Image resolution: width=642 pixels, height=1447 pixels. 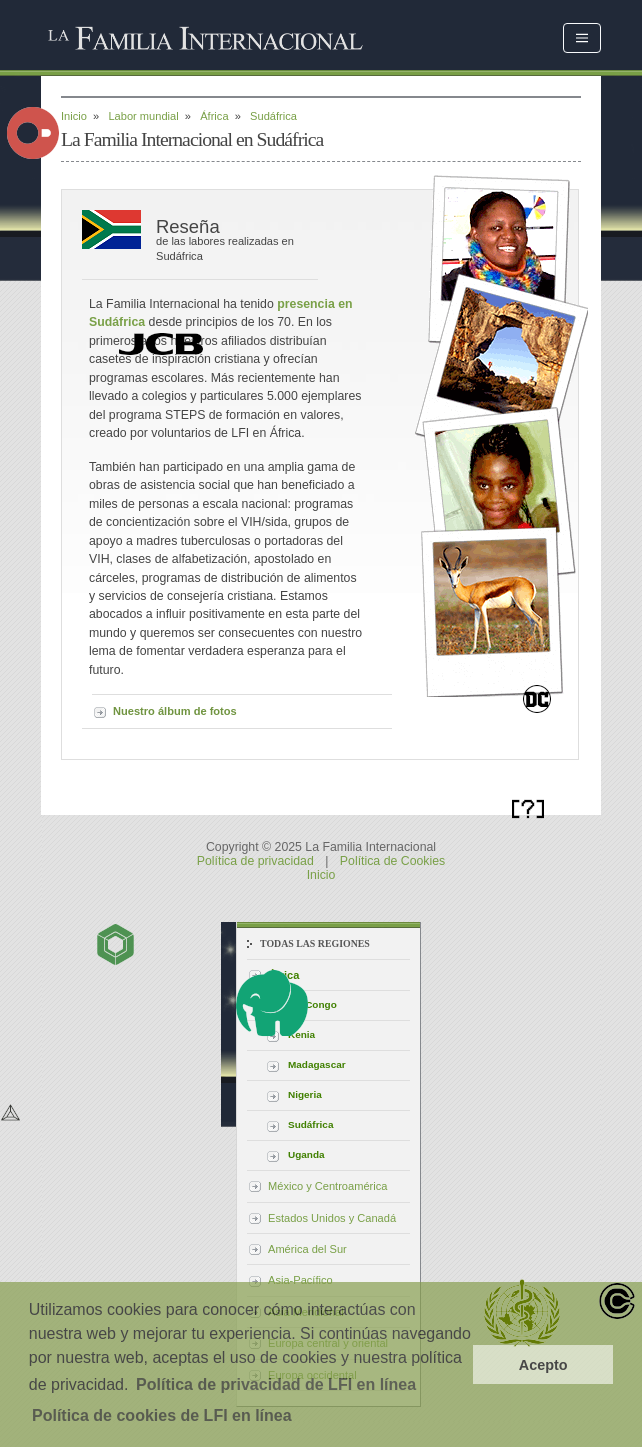 What do you see at coordinates (272, 1003) in the screenshot?
I see `open laragon local development environment` at bounding box center [272, 1003].